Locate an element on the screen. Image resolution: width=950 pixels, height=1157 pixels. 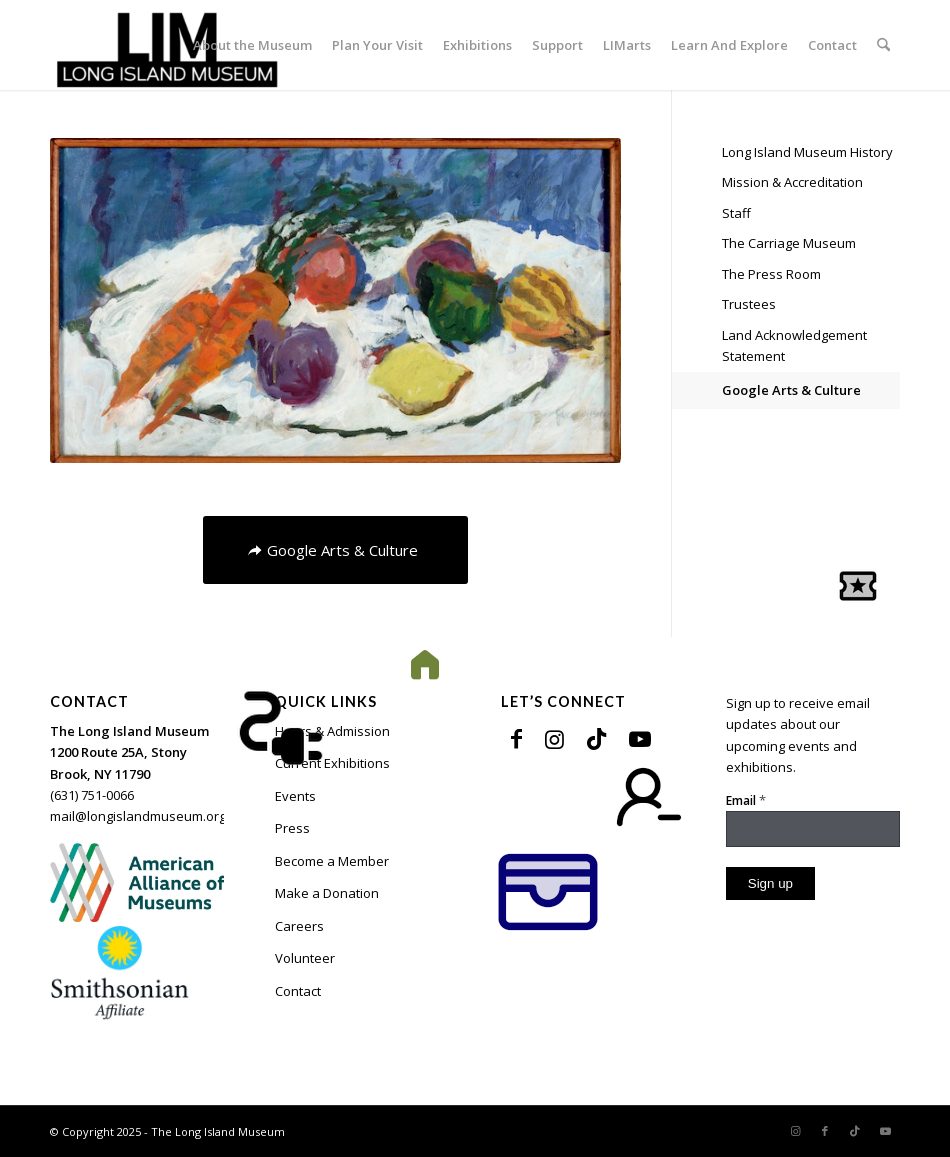
access electrical or charging services nearby is located at coordinates (281, 728).